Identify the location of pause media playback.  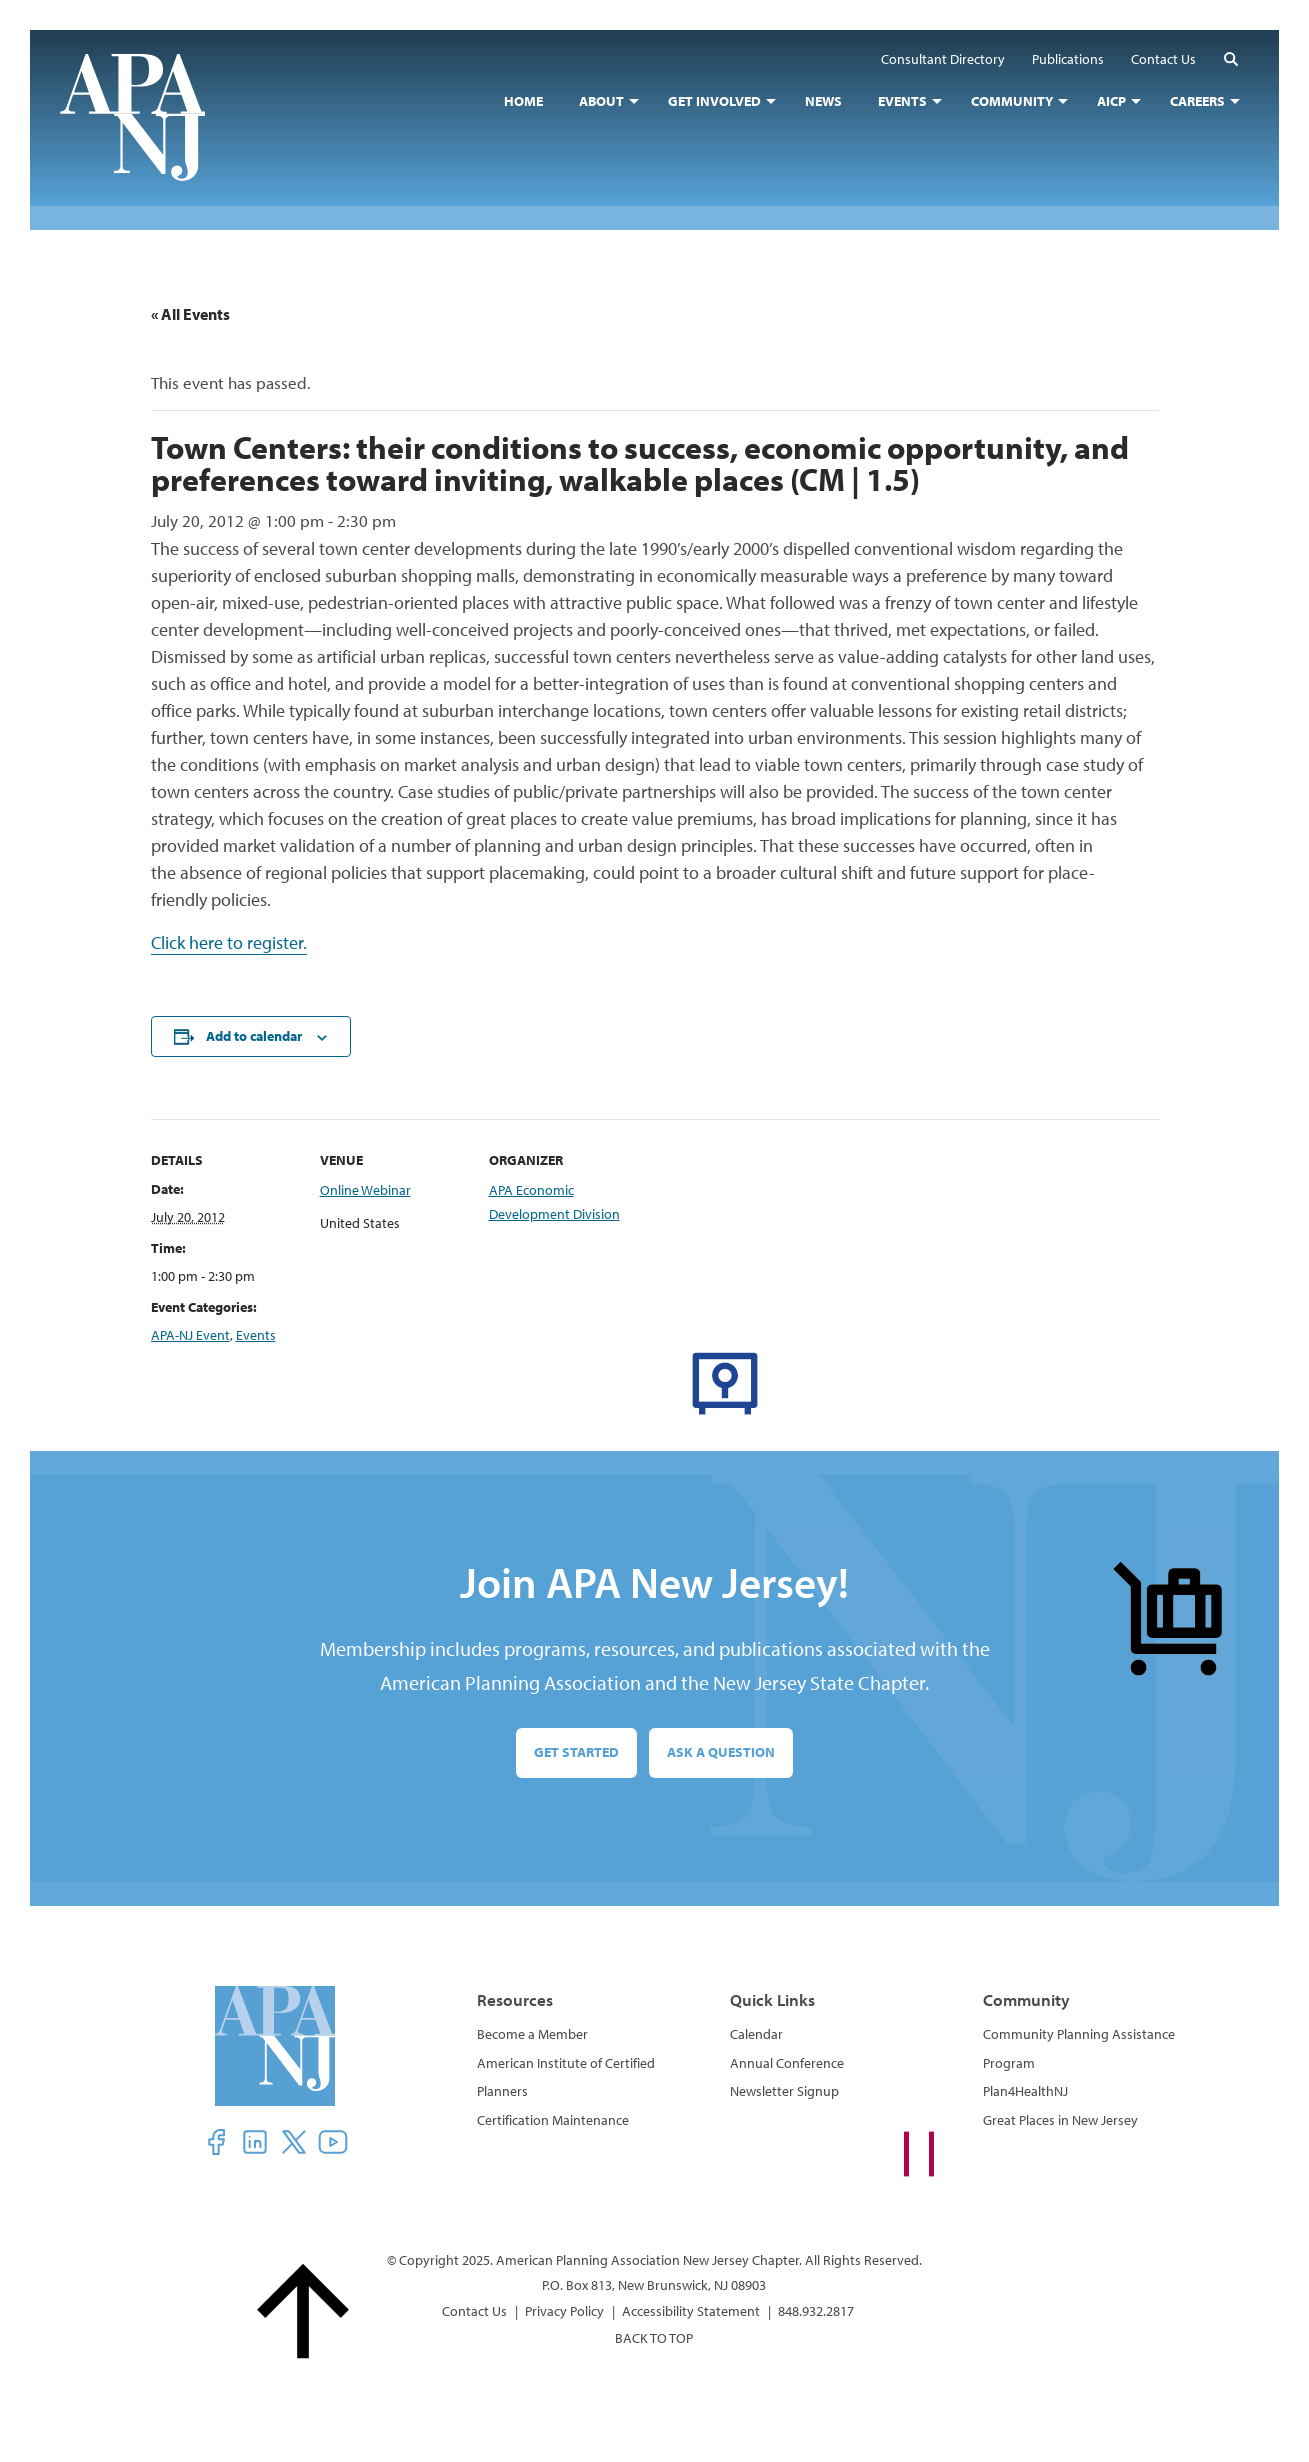
(919, 2154).